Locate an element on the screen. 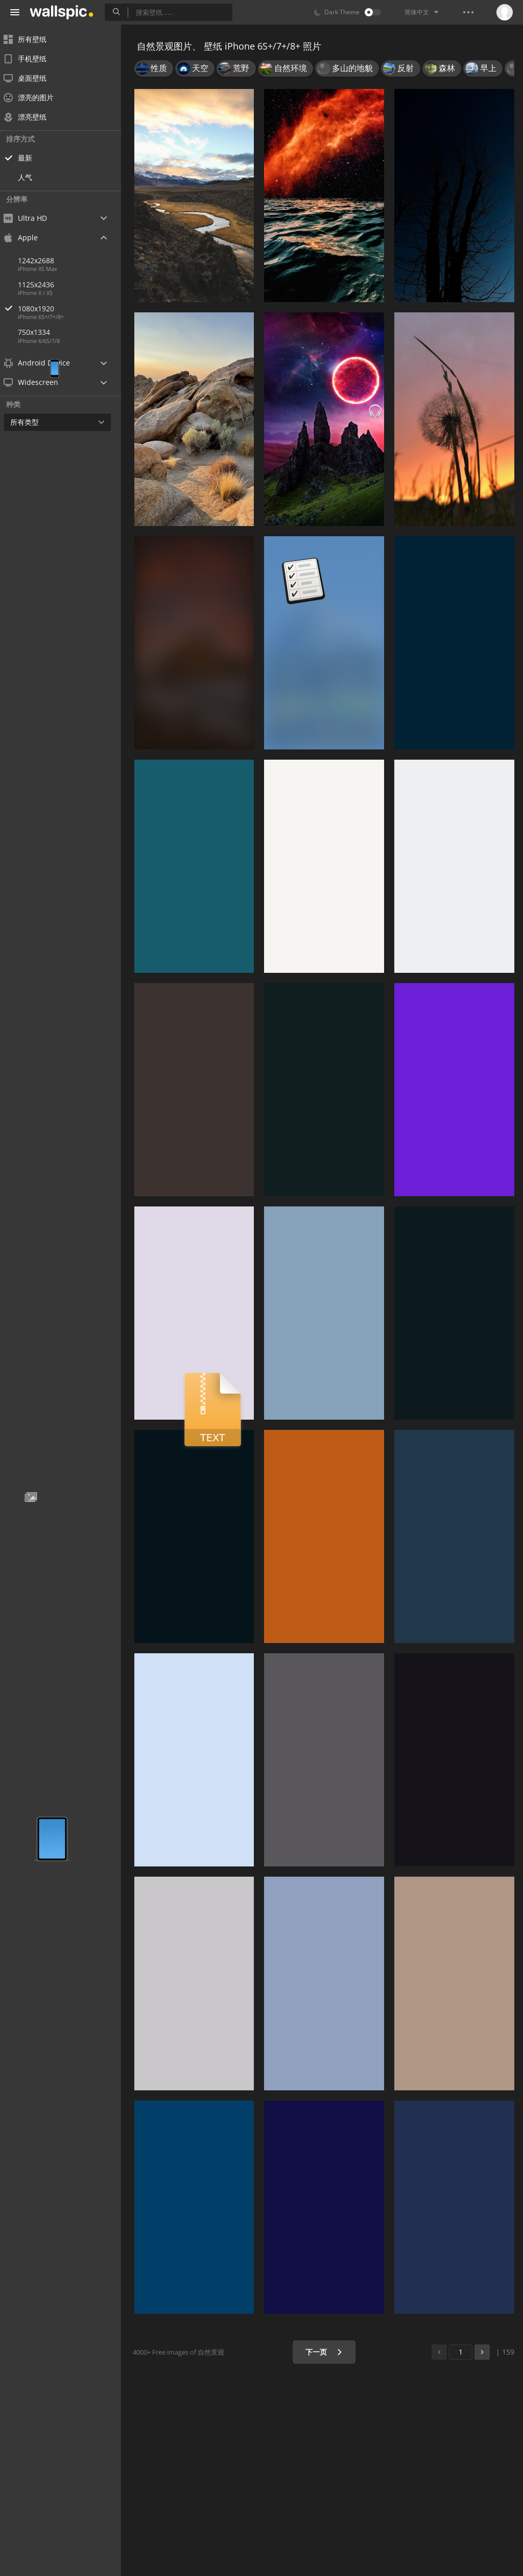  iPad Mini device in your connected devices list is located at coordinates (52, 1834).